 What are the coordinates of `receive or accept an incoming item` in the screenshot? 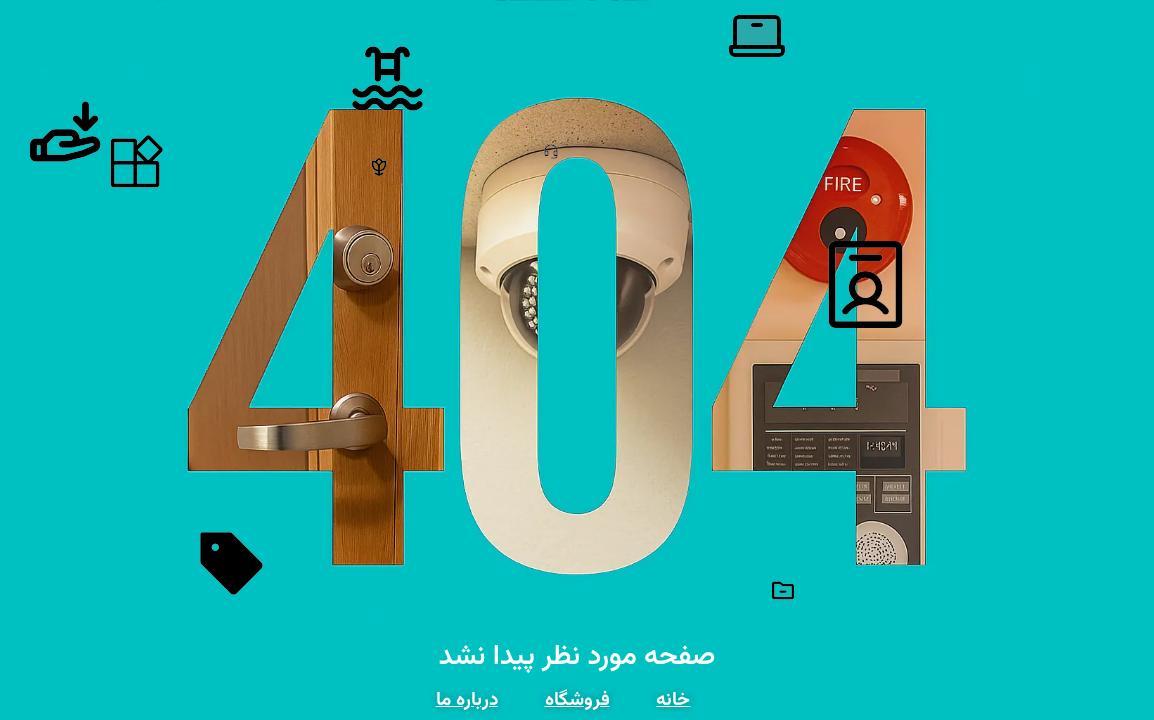 It's located at (67, 135).